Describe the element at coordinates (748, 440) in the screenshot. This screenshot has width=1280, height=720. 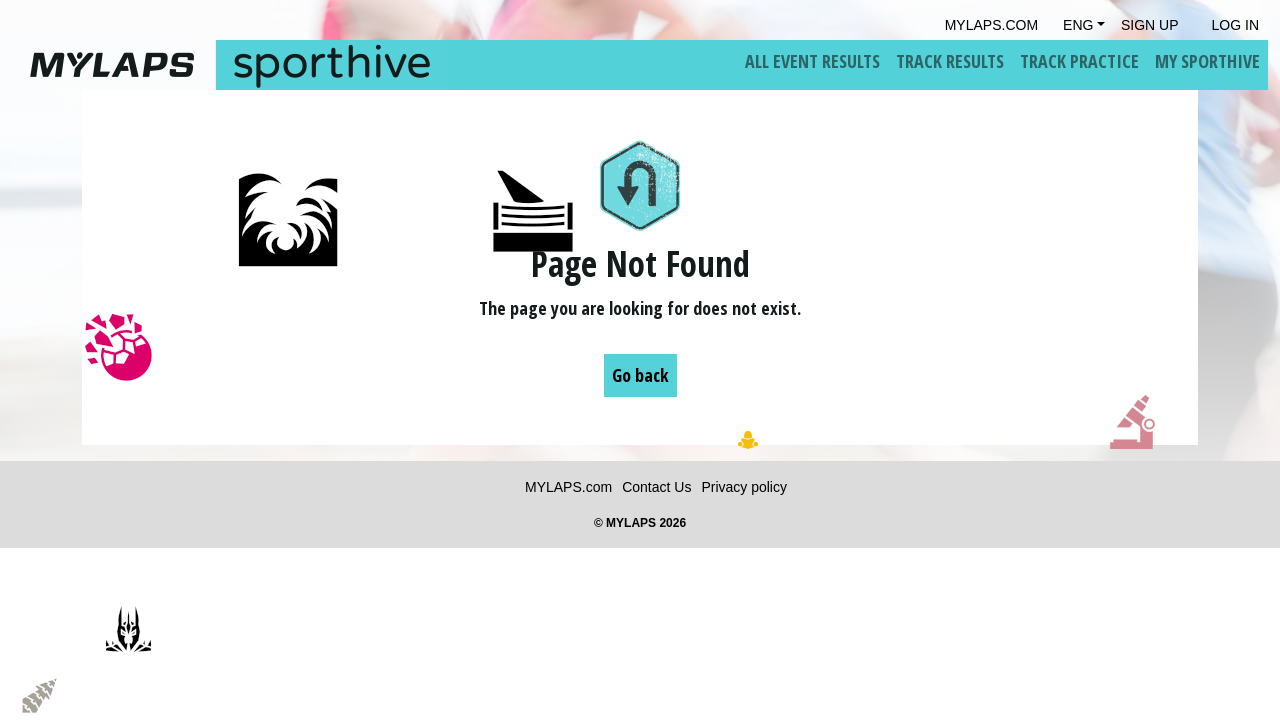
I see `open reading mode or e-reader` at that location.